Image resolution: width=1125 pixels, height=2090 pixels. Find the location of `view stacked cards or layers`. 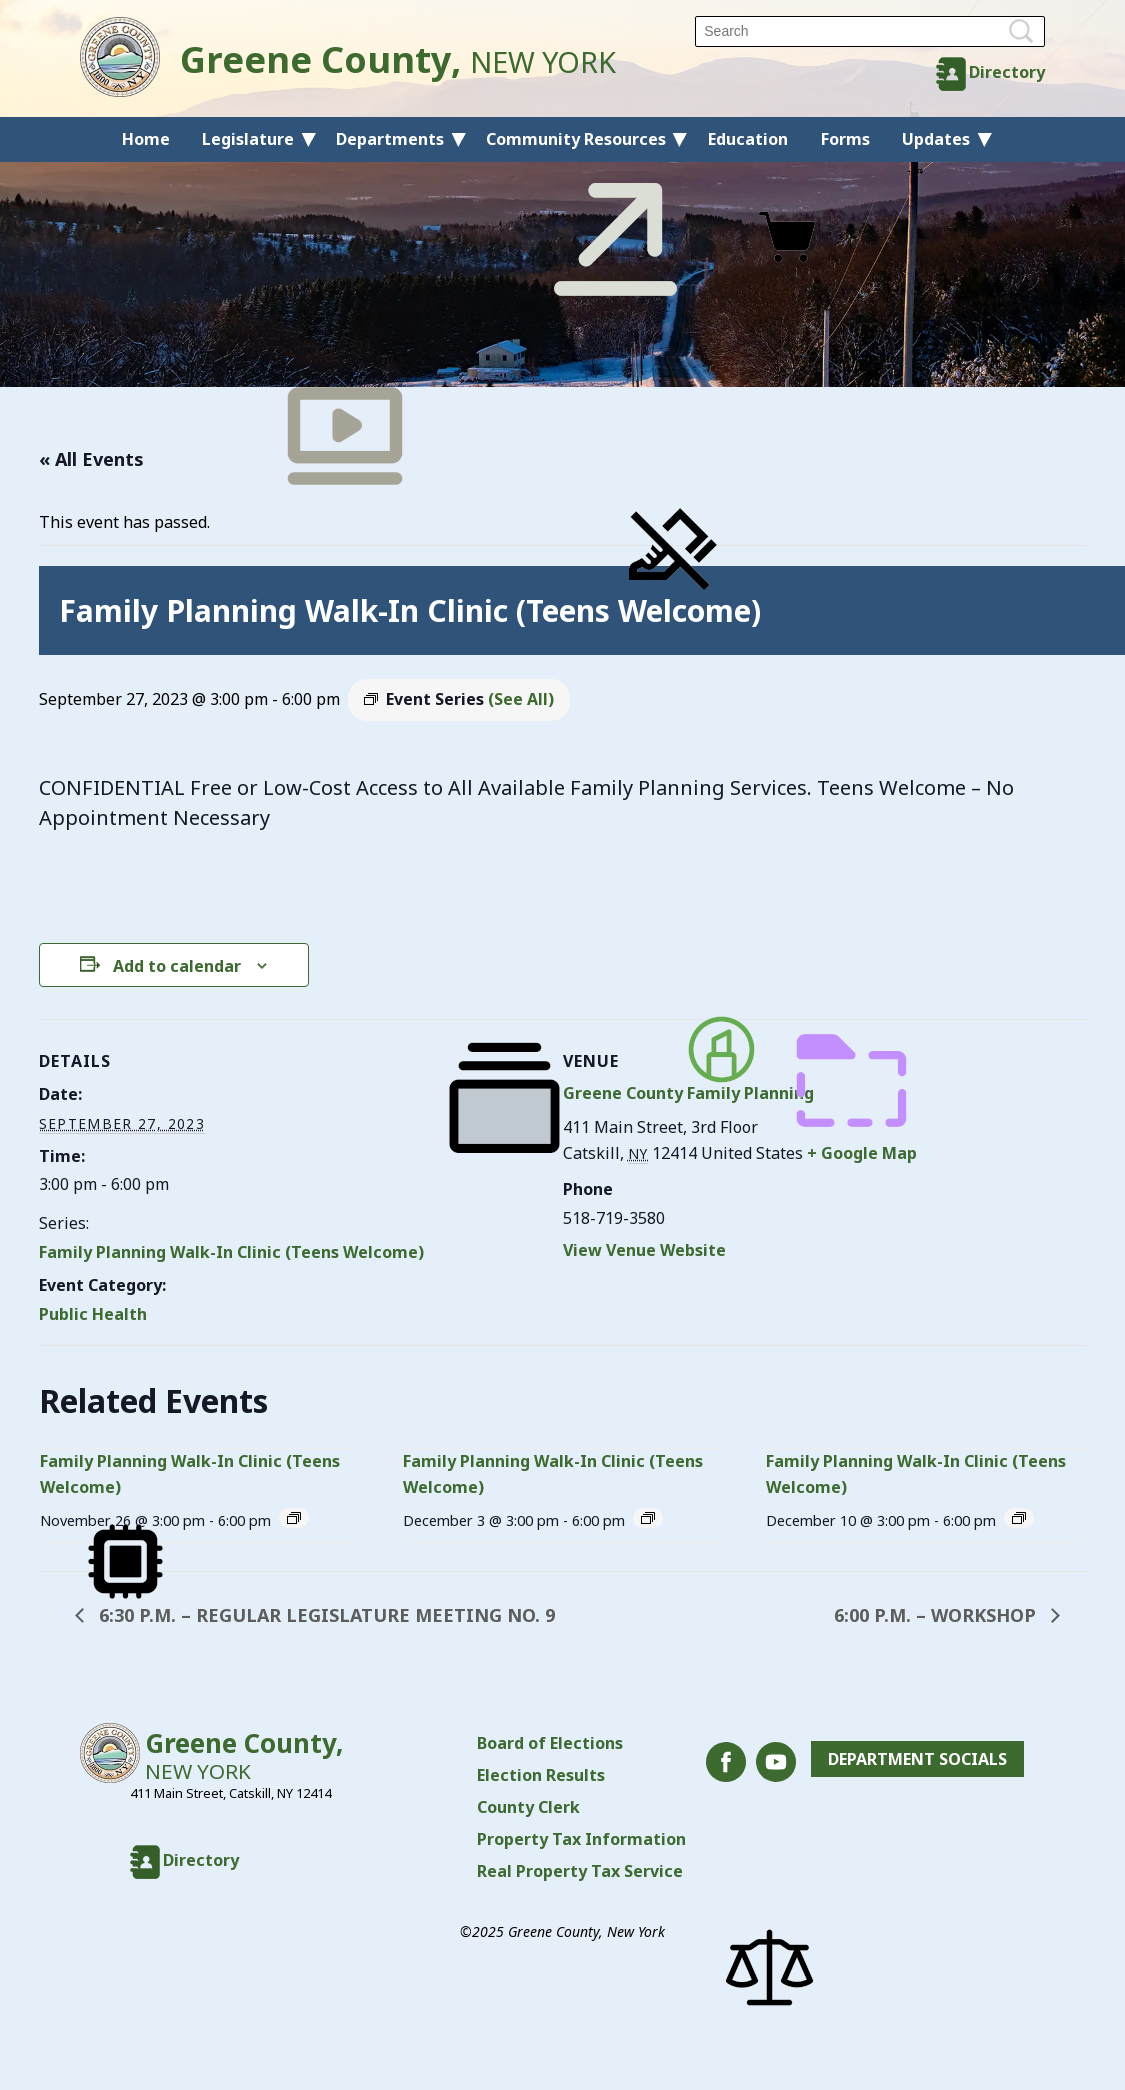

view stacked cards or layers is located at coordinates (504, 1102).